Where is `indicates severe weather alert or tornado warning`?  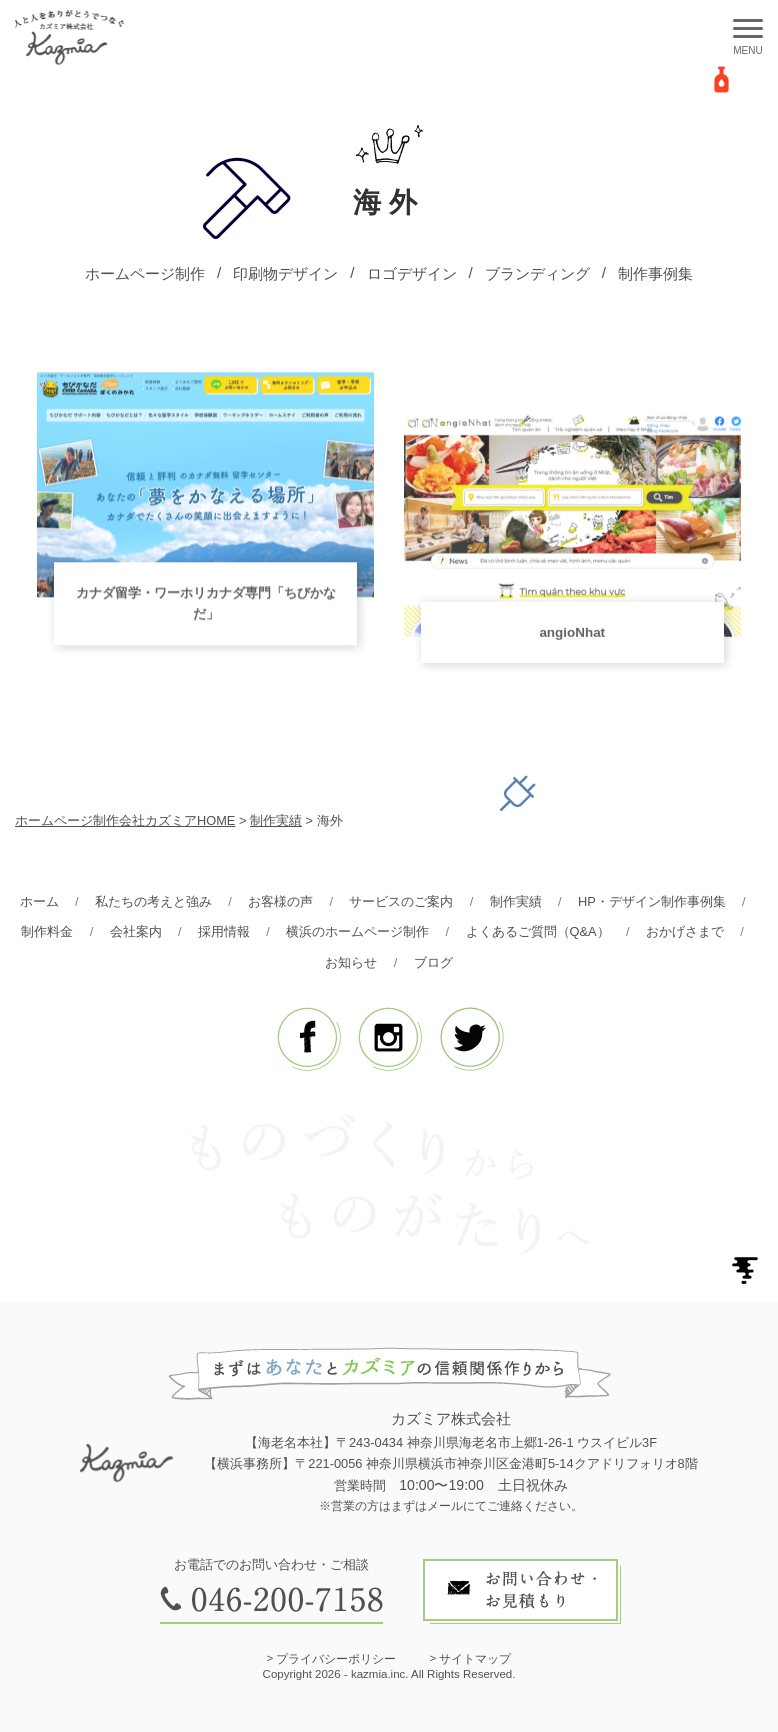
indicates severe weather alert or tornado warning is located at coordinates (744, 1269).